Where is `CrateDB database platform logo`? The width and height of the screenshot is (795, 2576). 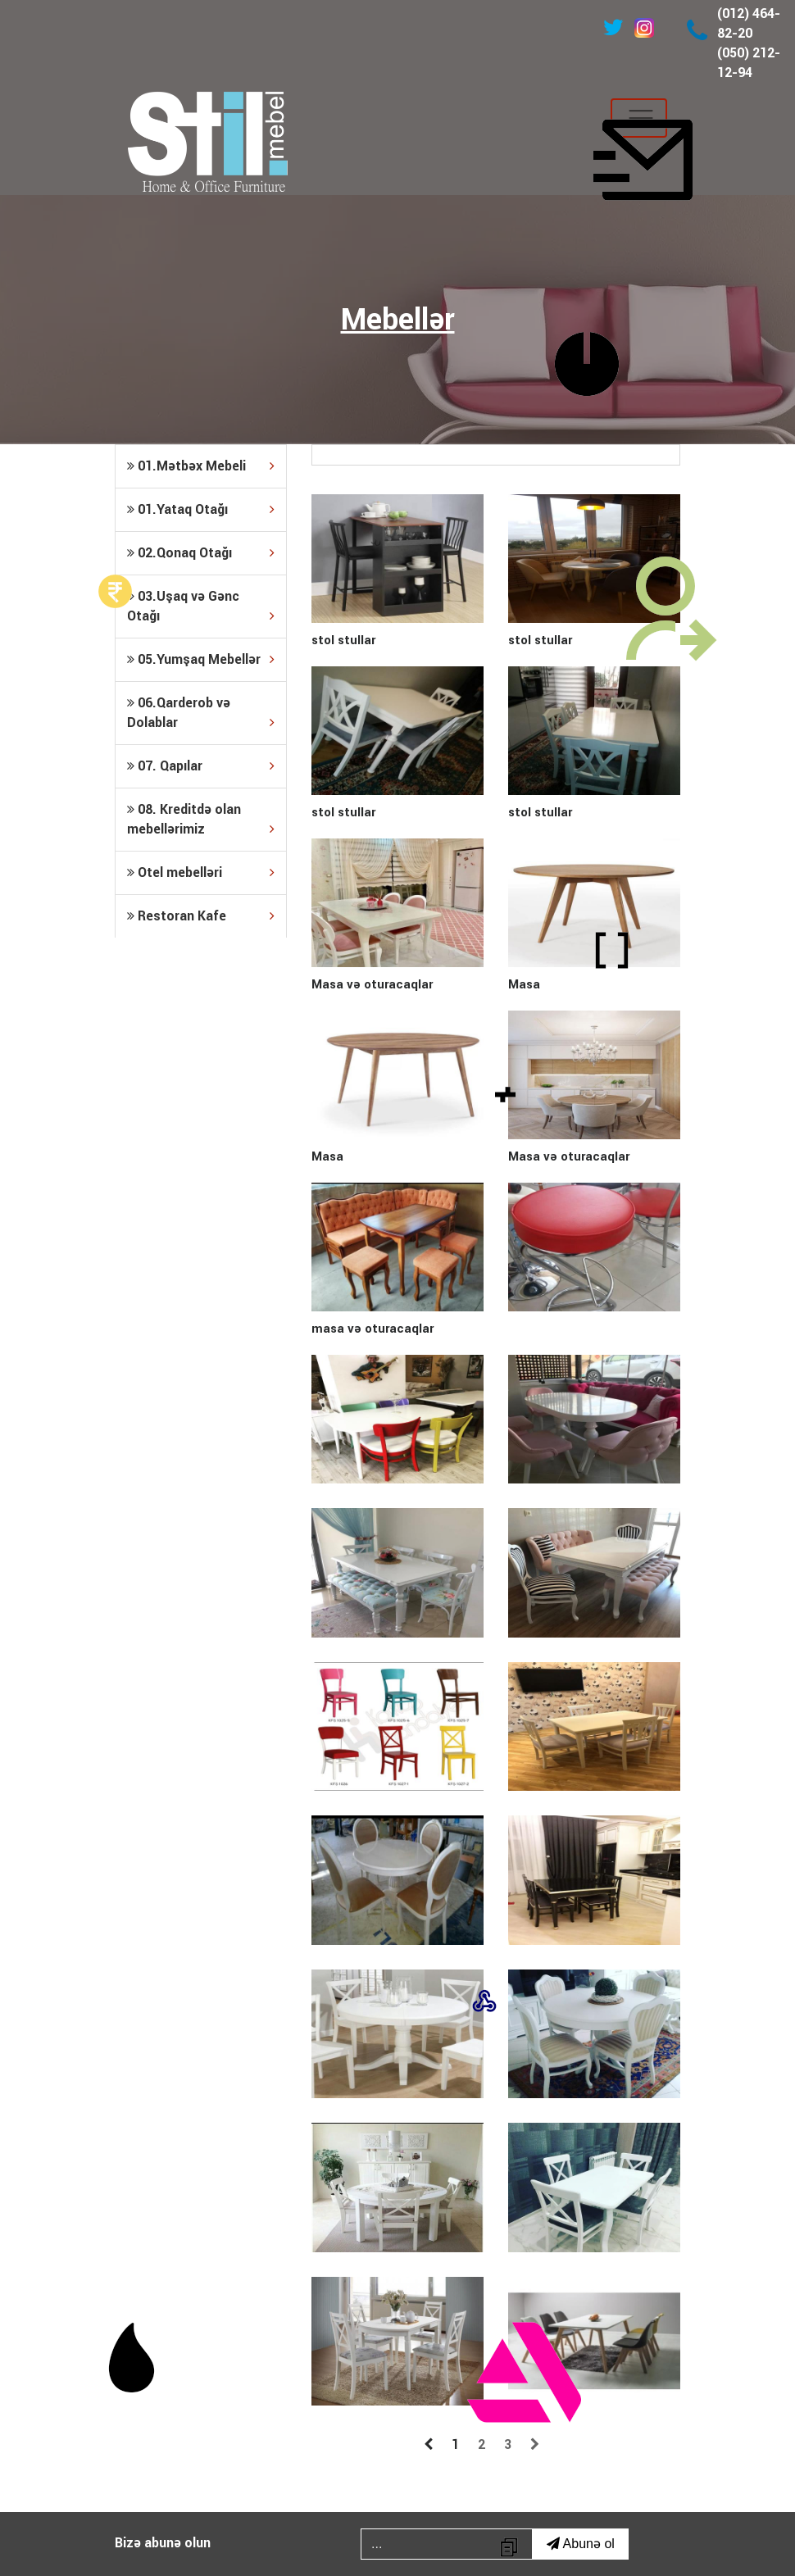
CrateDB database platform logo is located at coordinates (505, 1094).